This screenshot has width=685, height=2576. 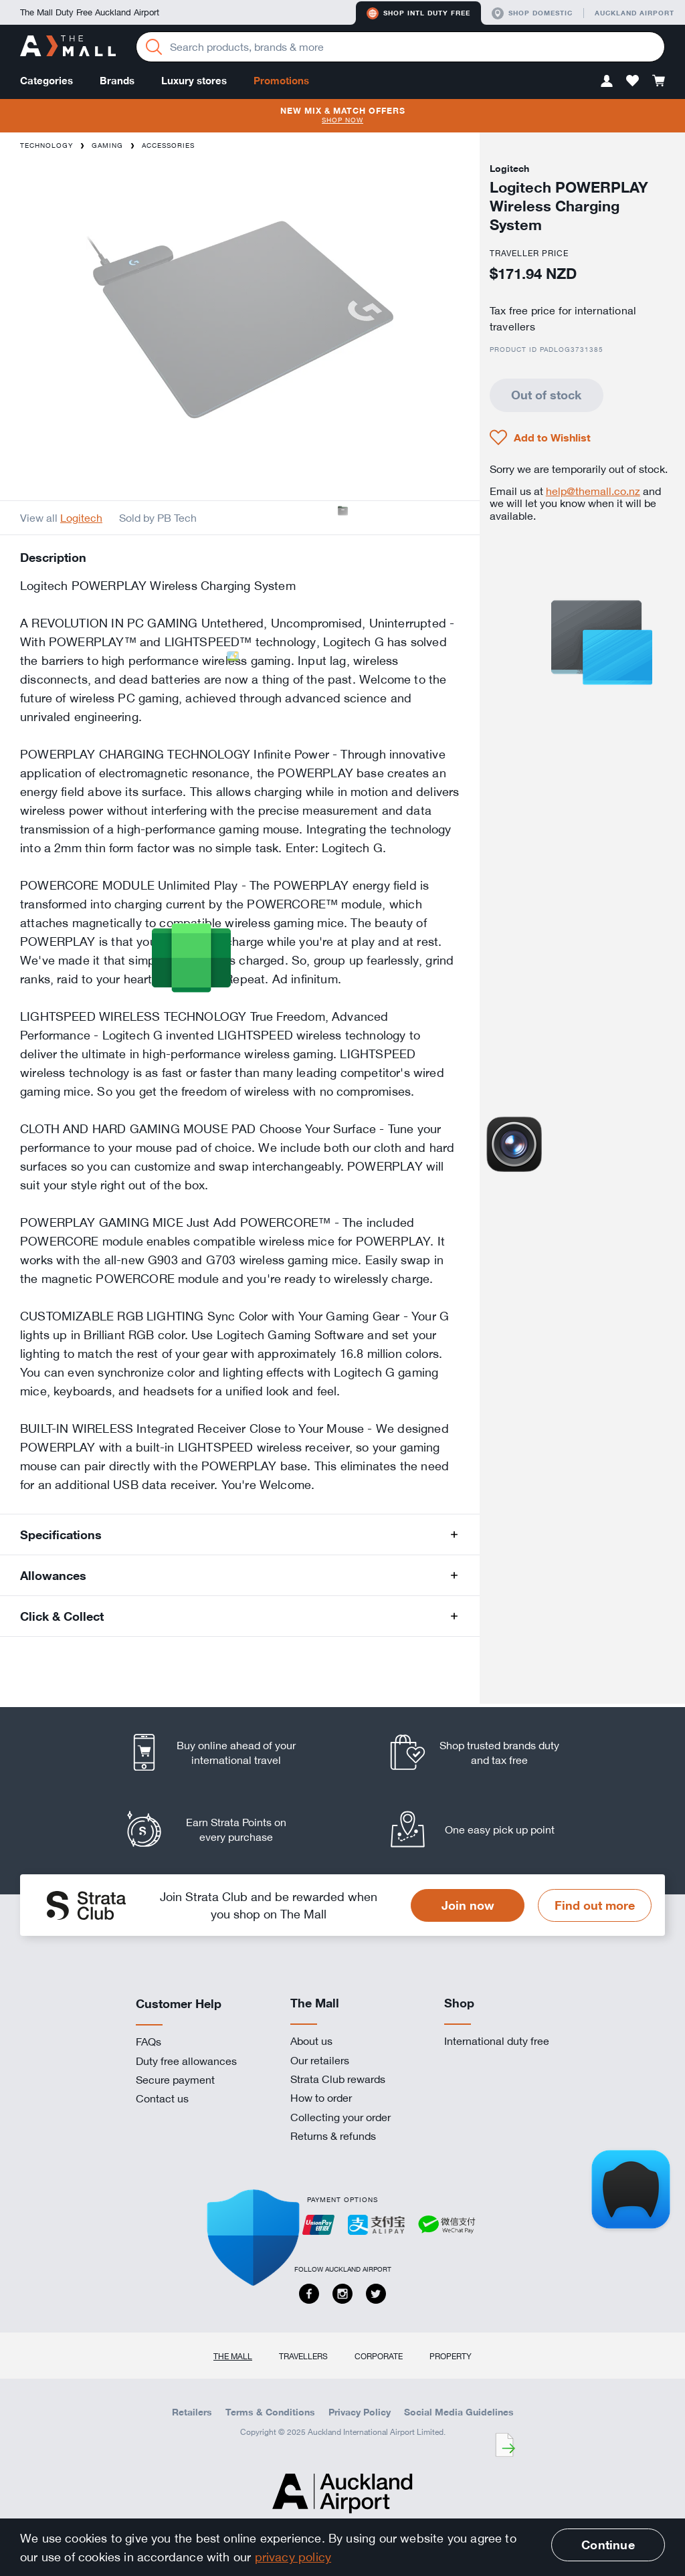 I want to click on move file to another location, so click(x=504, y=2445).